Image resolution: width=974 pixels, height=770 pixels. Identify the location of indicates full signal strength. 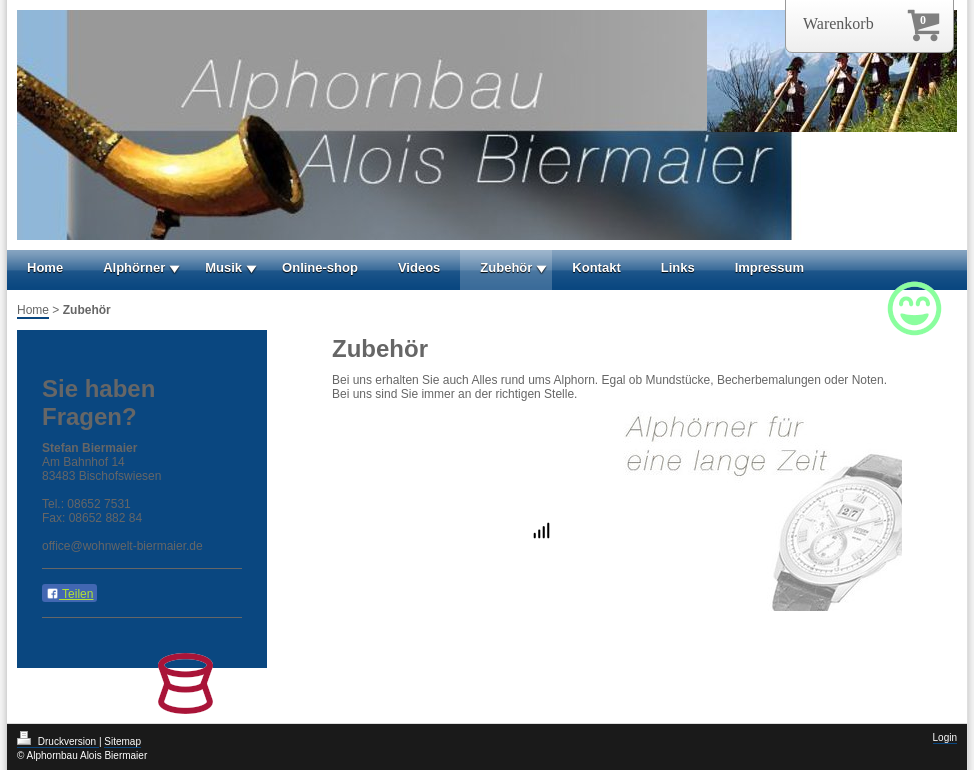
(541, 530).